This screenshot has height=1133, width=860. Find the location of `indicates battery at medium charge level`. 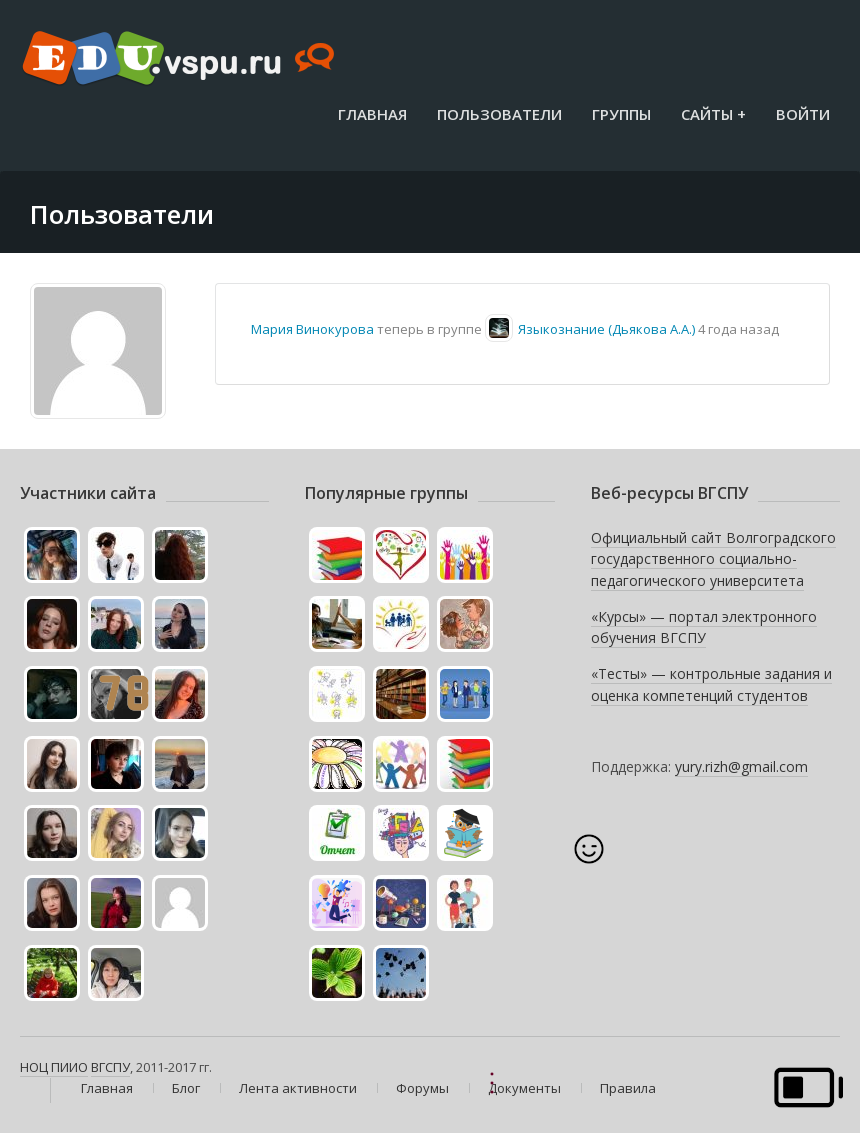

indicates battery at medium charge level is located at coordinates (807, 1087).